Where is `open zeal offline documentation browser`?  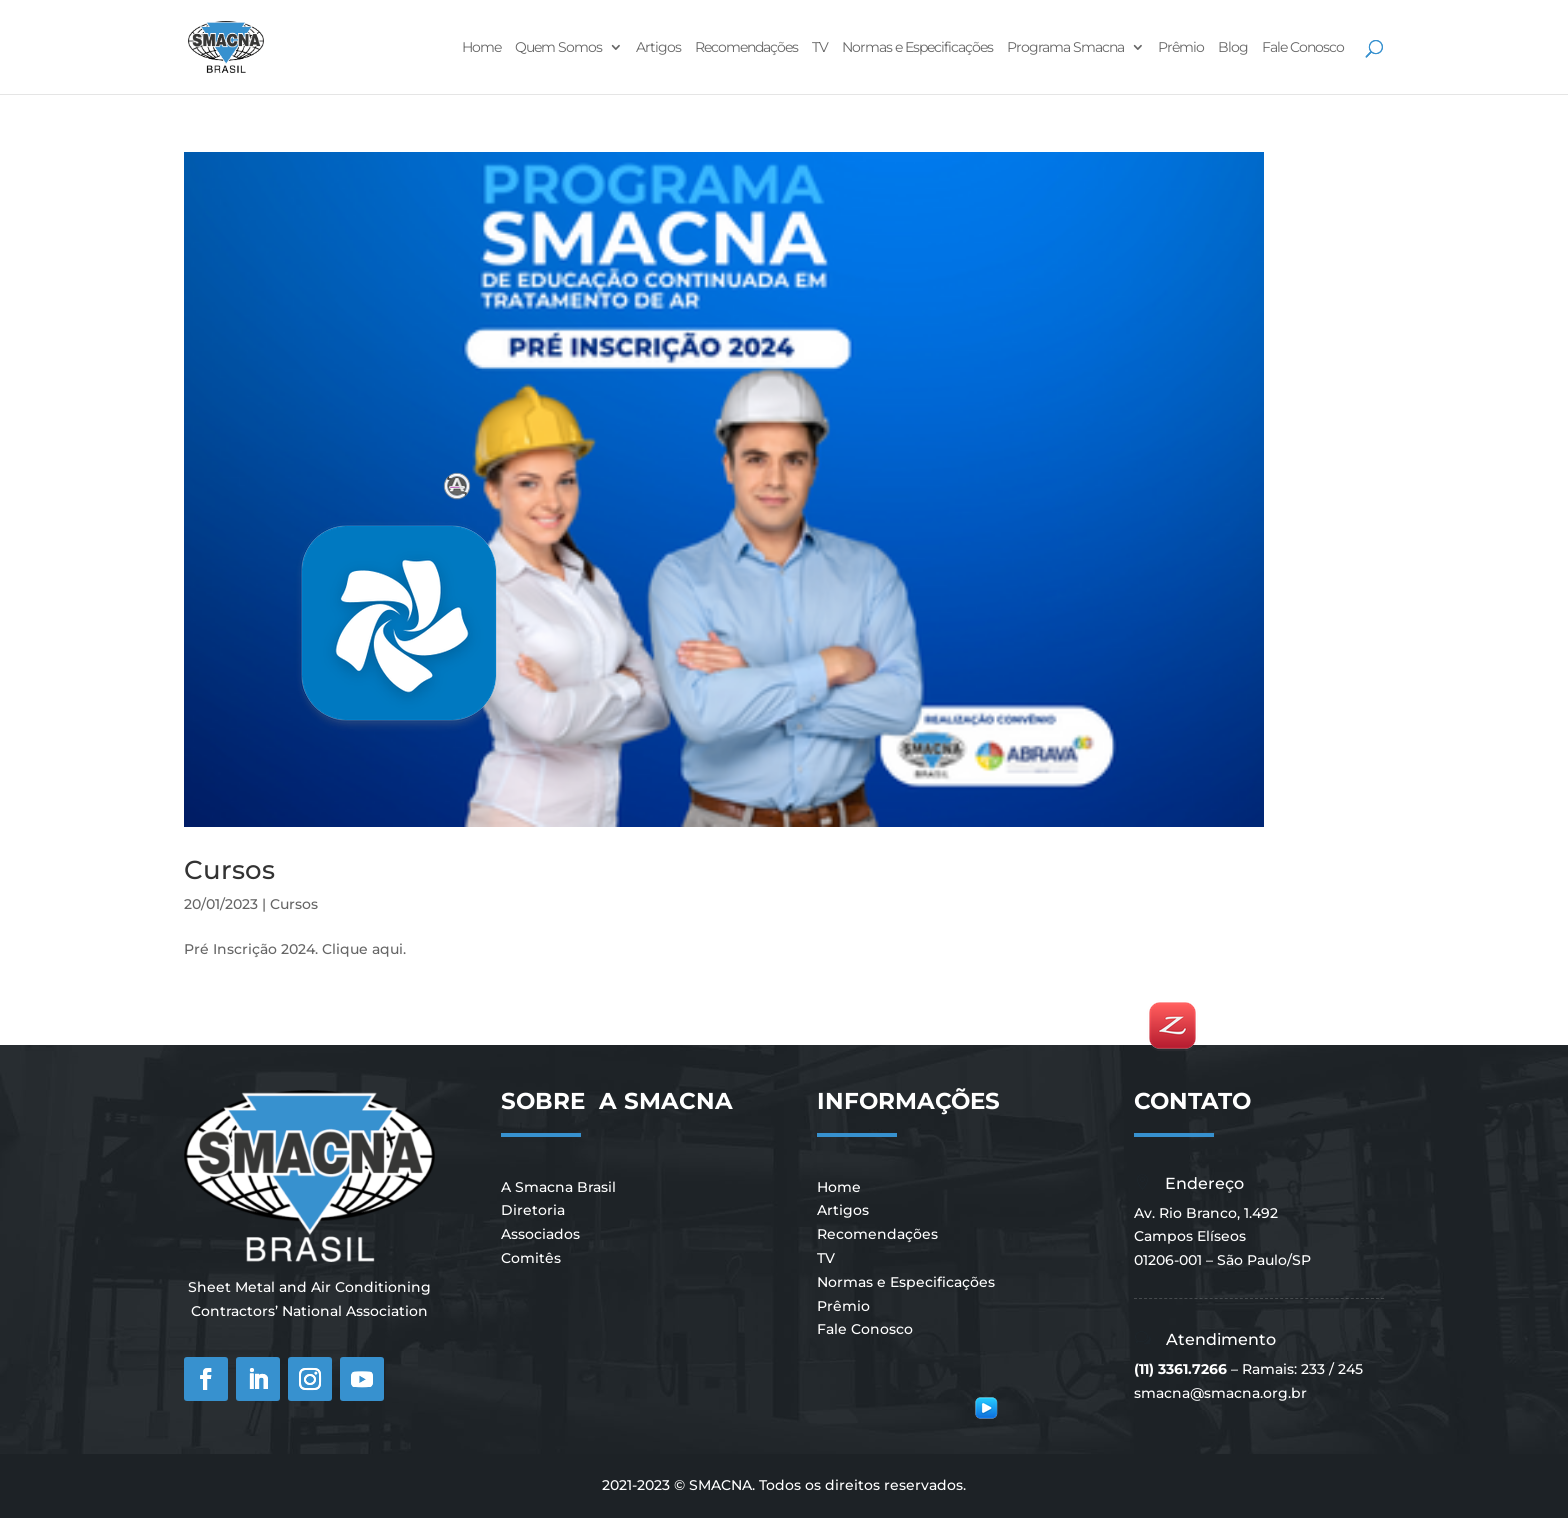
open zeal offline documentation browser is located at coordinates (1172, 1025).